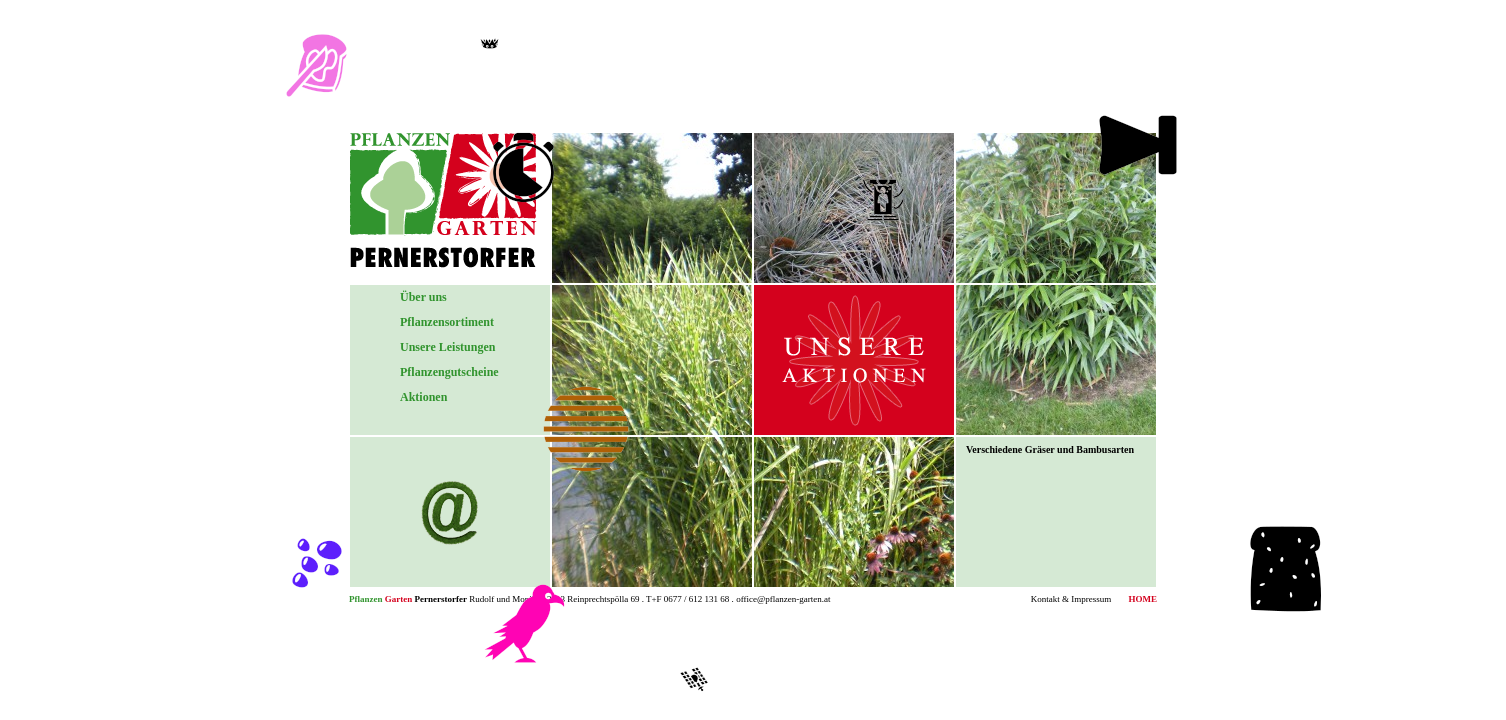  What do you see at coordinates (883, 200) in the screenshot?
I see `enter cryogenic sleep or stasis mode` at bounding box center [883, 200].